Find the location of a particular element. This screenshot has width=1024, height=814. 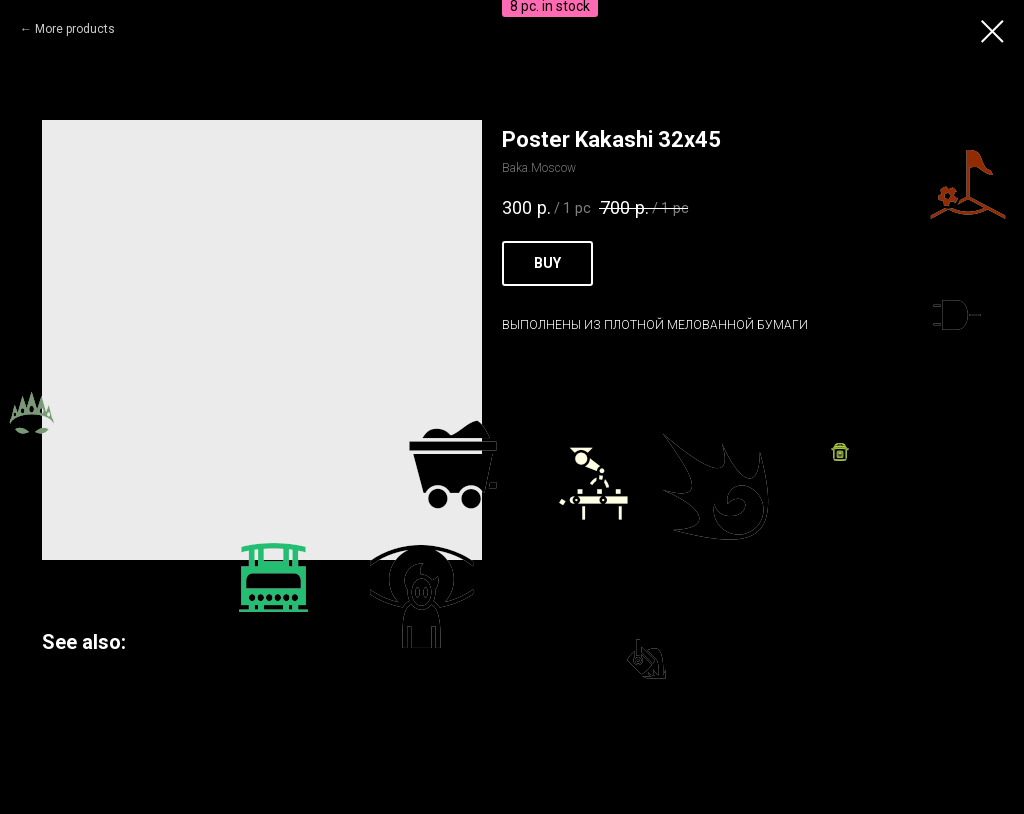

indicates premium or VIP membership status is located at coordinates (32, 414).